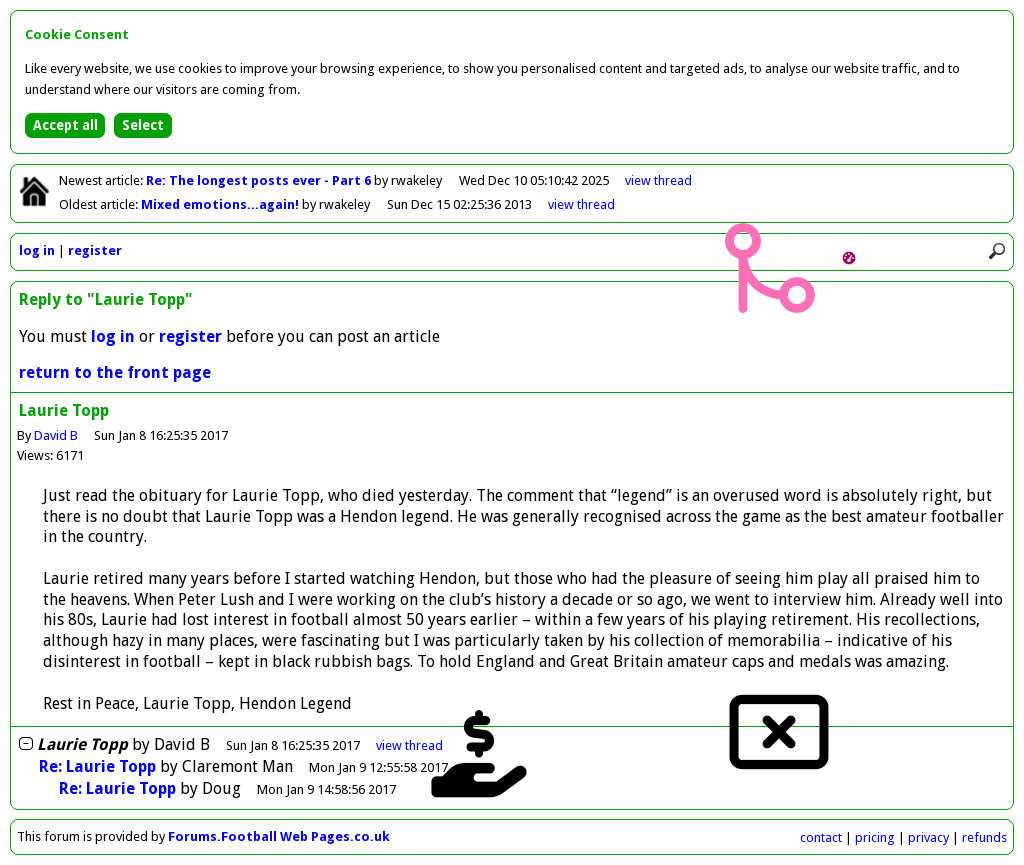  I want to click on merge branches in a git repository, so click(770, 268).